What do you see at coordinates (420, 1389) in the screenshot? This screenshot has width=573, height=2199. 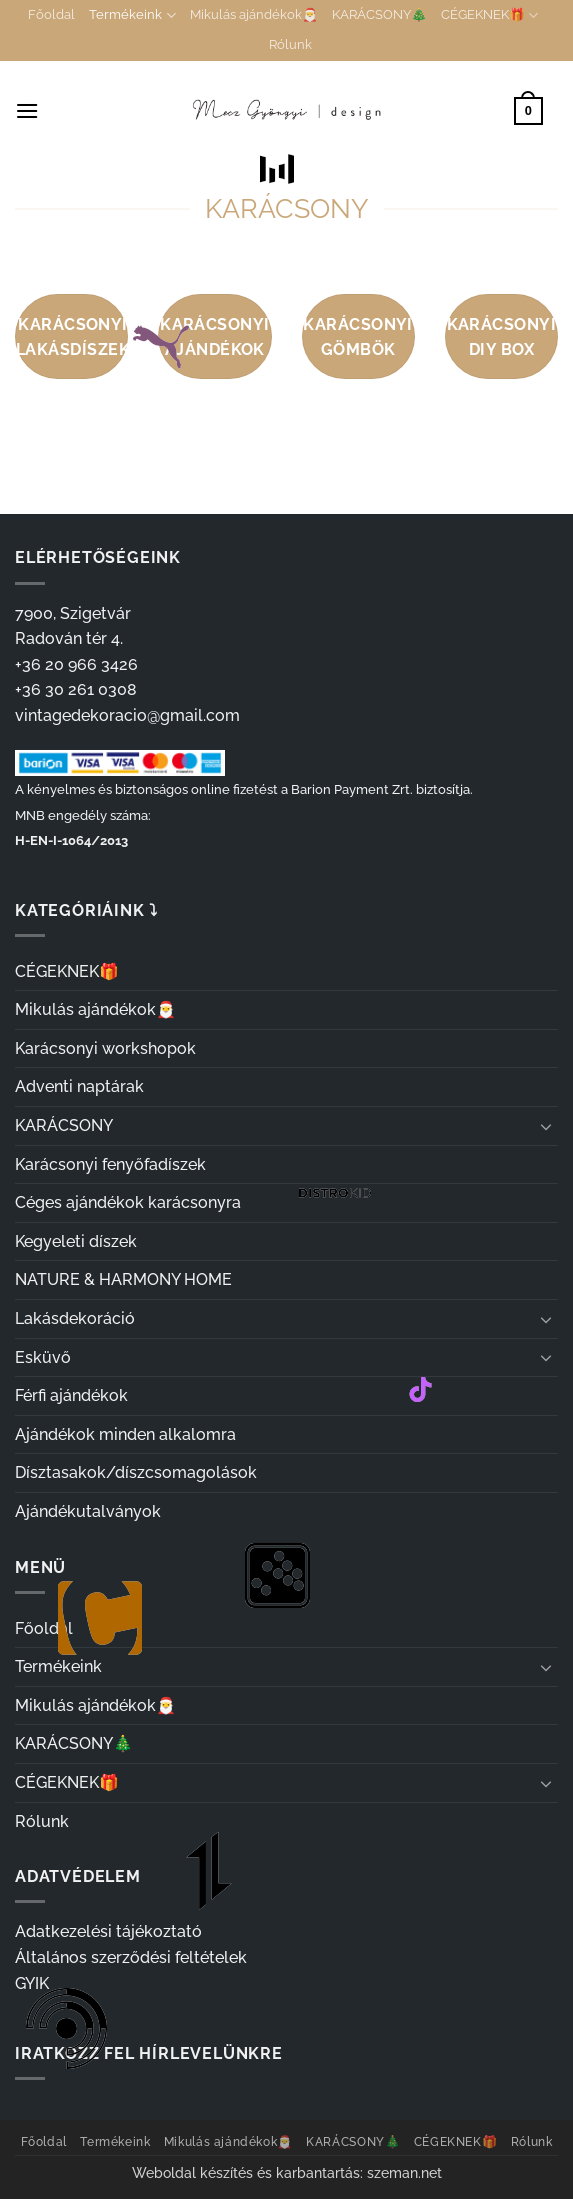 I see `open the TikTok app` at bounding box center [420, 1389].